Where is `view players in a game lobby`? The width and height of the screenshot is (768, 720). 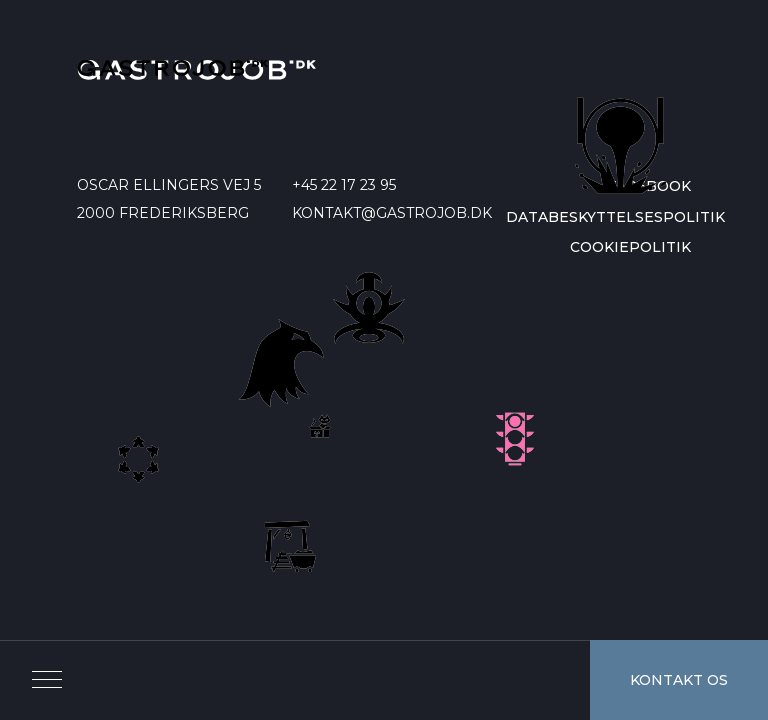 view players in a game lobby is located at coordinates (138, 459).